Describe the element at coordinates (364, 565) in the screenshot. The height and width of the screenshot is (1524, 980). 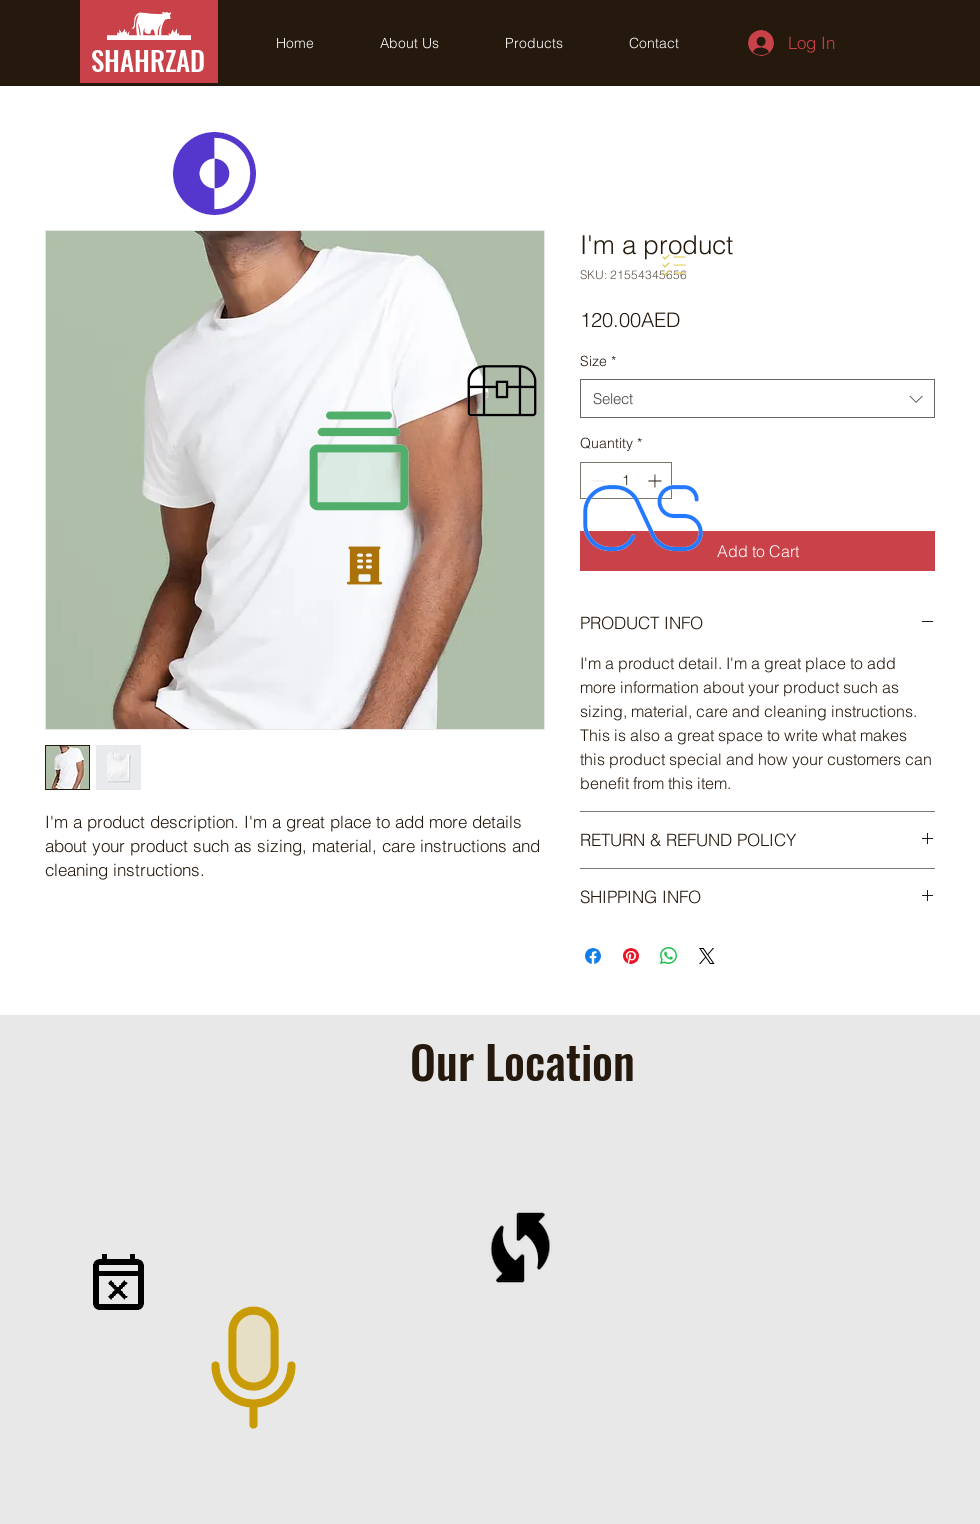
I see `view office or workplace information` at that location.